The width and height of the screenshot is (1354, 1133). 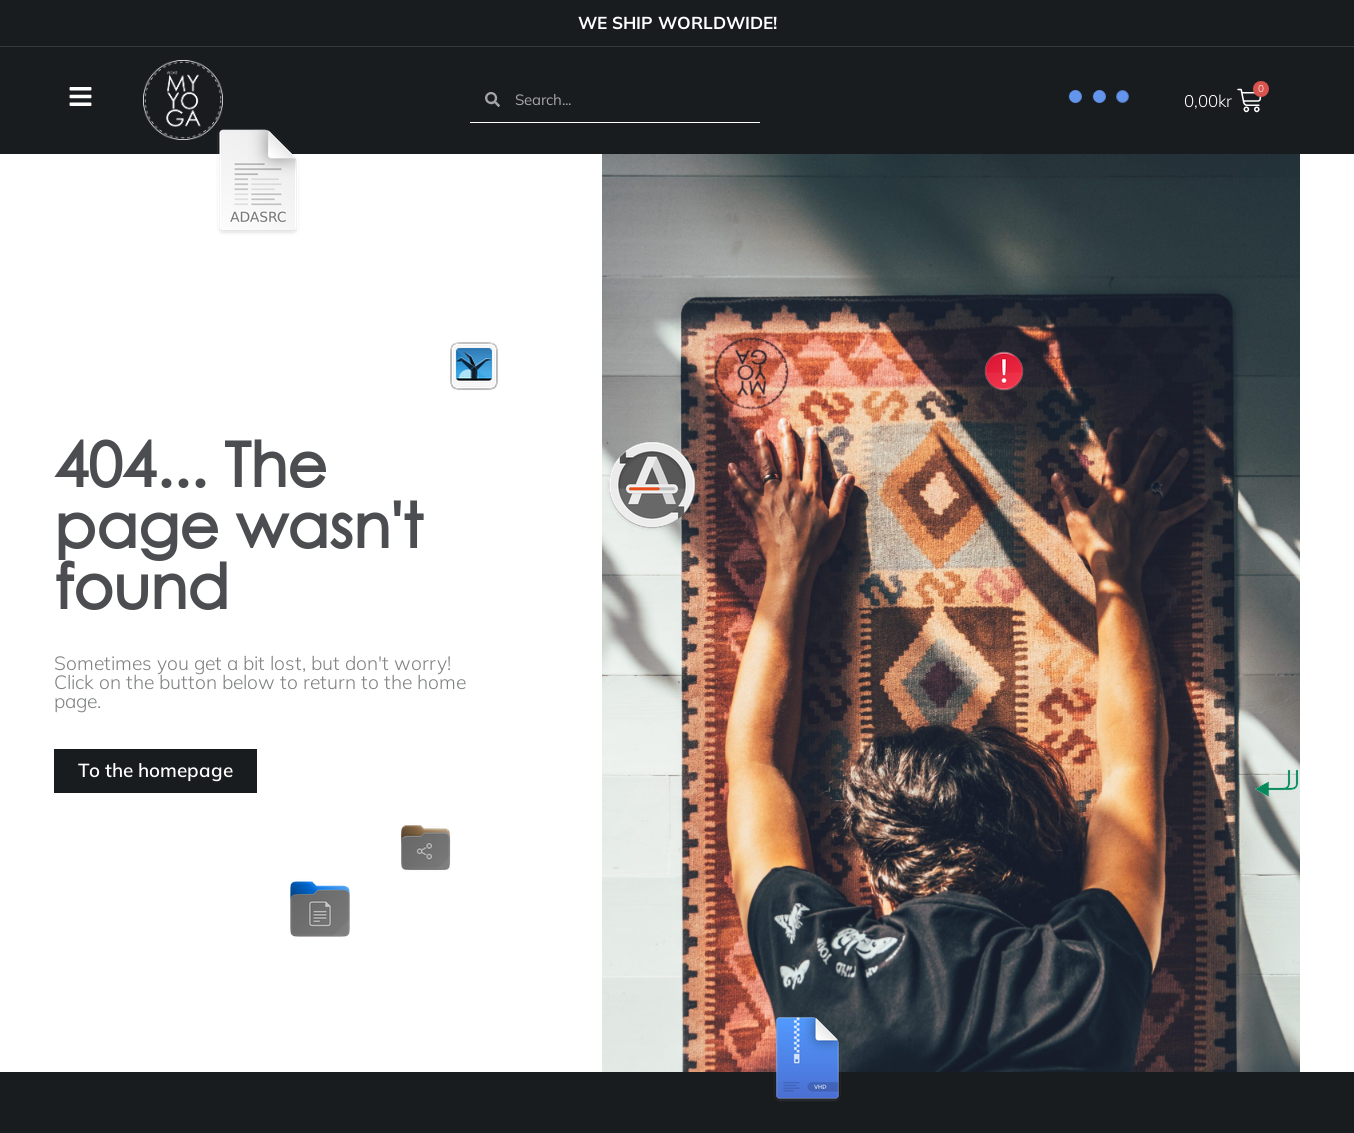 What do you see at coordinates (1004, 371) in the screenshot?
I see `indicates a warning or alert requiring attention` at bounding box center [1004, 371].